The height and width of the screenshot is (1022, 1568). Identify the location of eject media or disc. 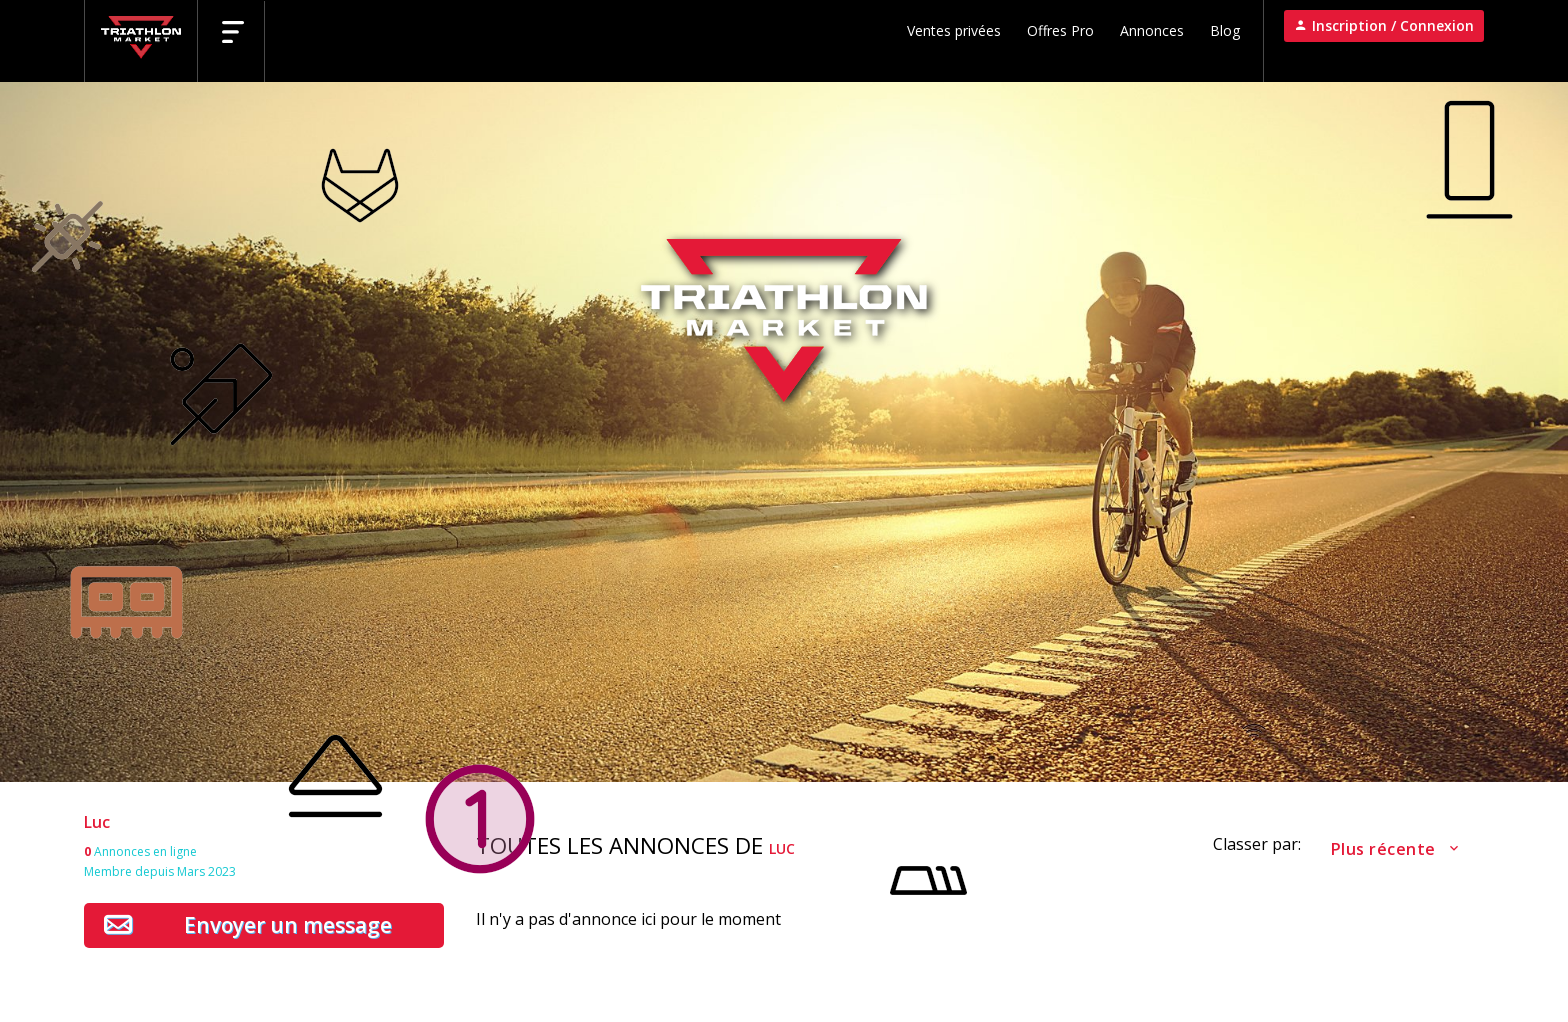
(335, 781).